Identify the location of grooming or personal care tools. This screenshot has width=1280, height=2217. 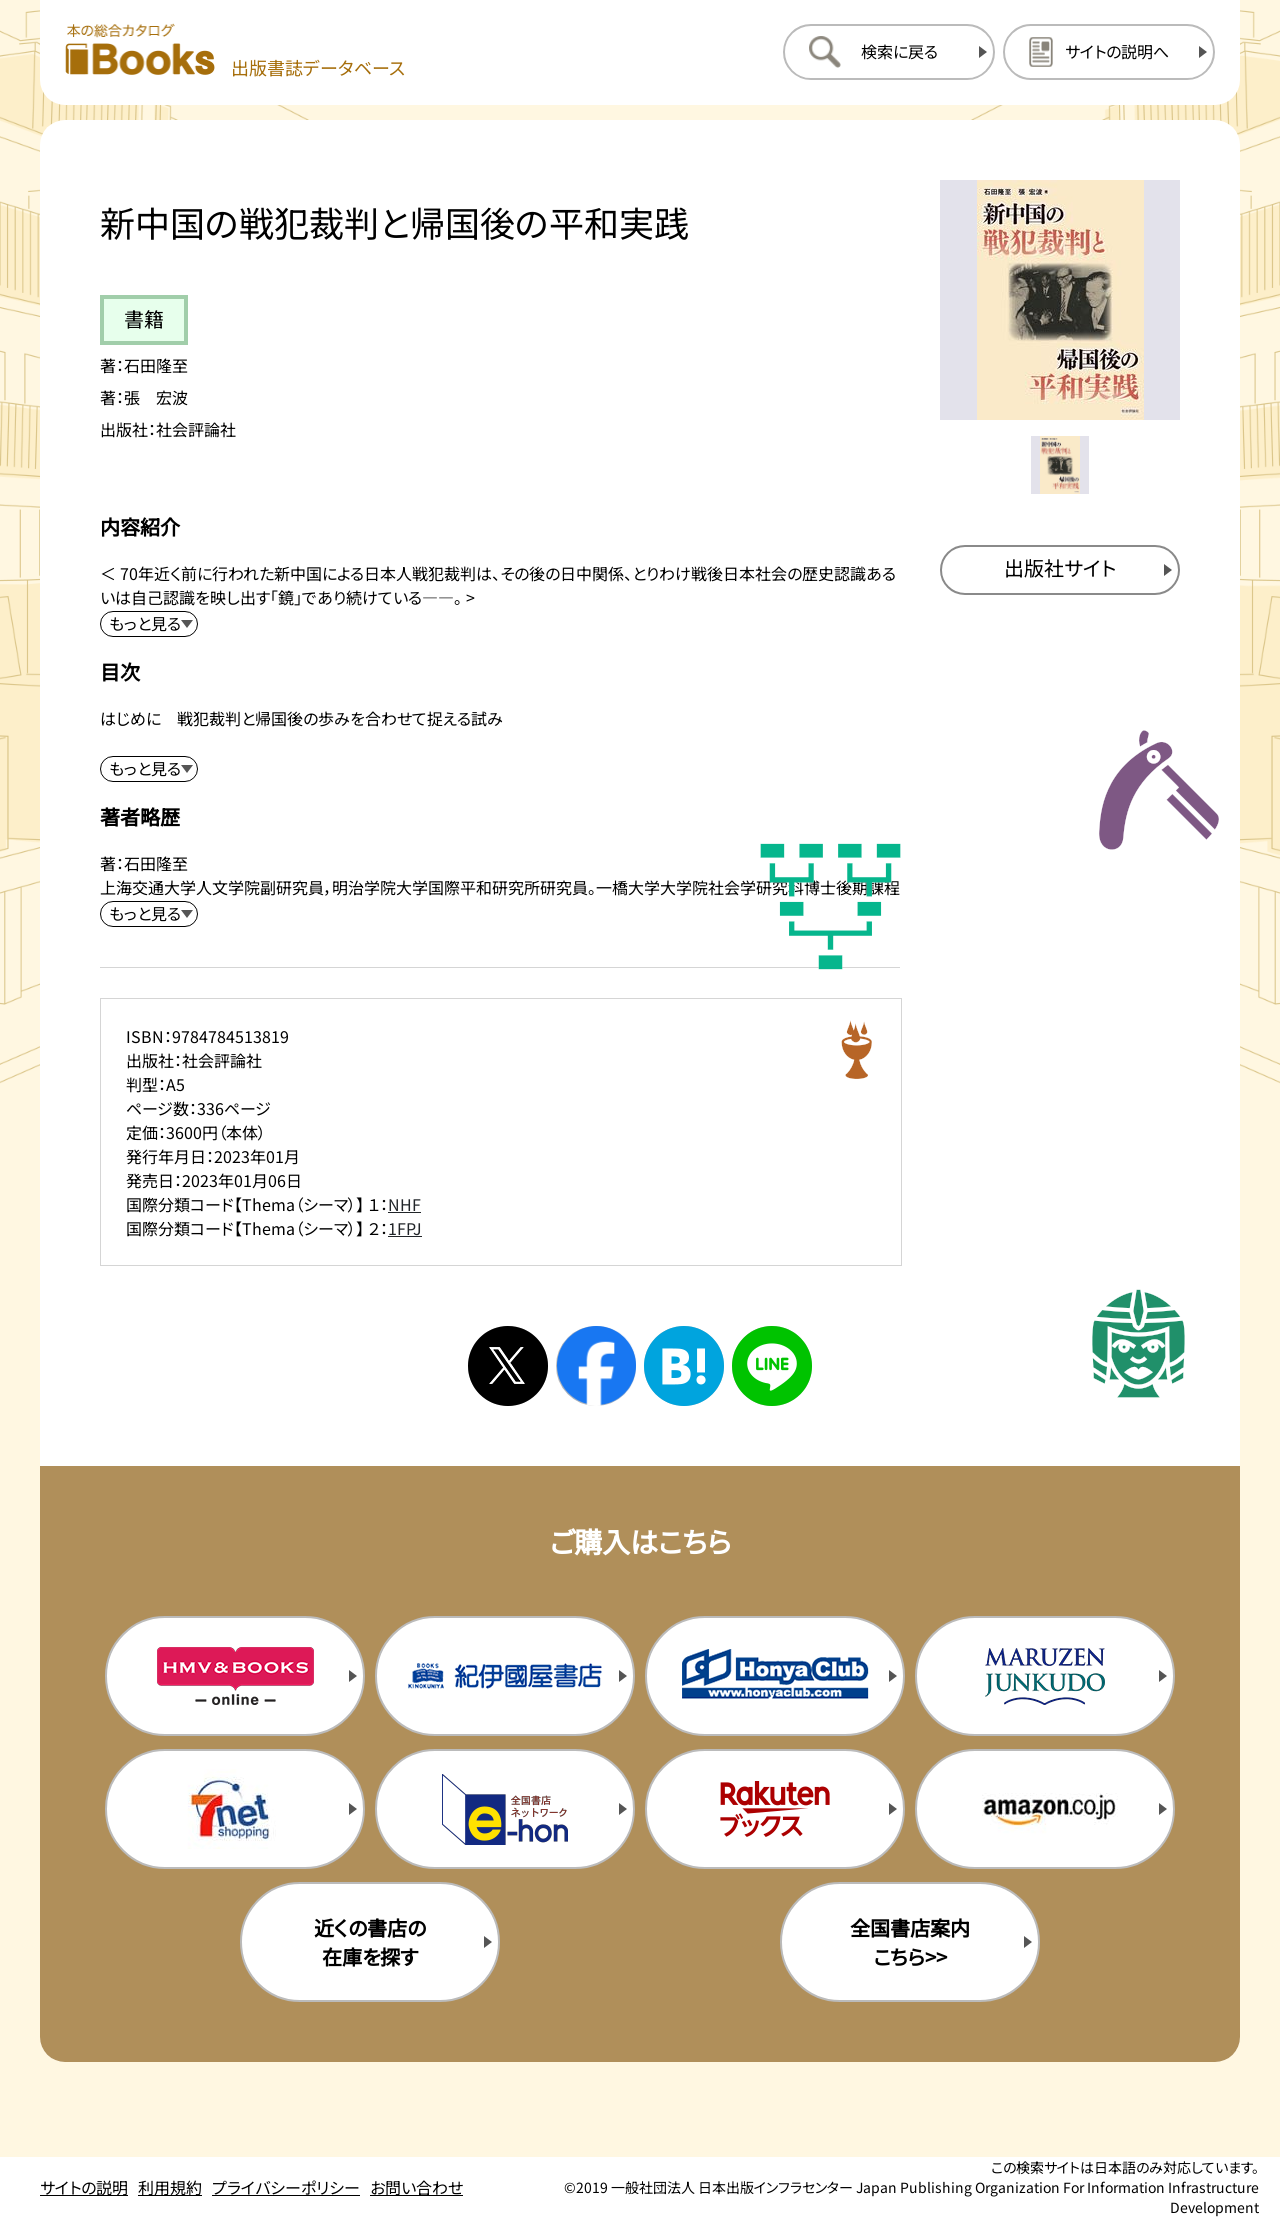
(1159, 790).